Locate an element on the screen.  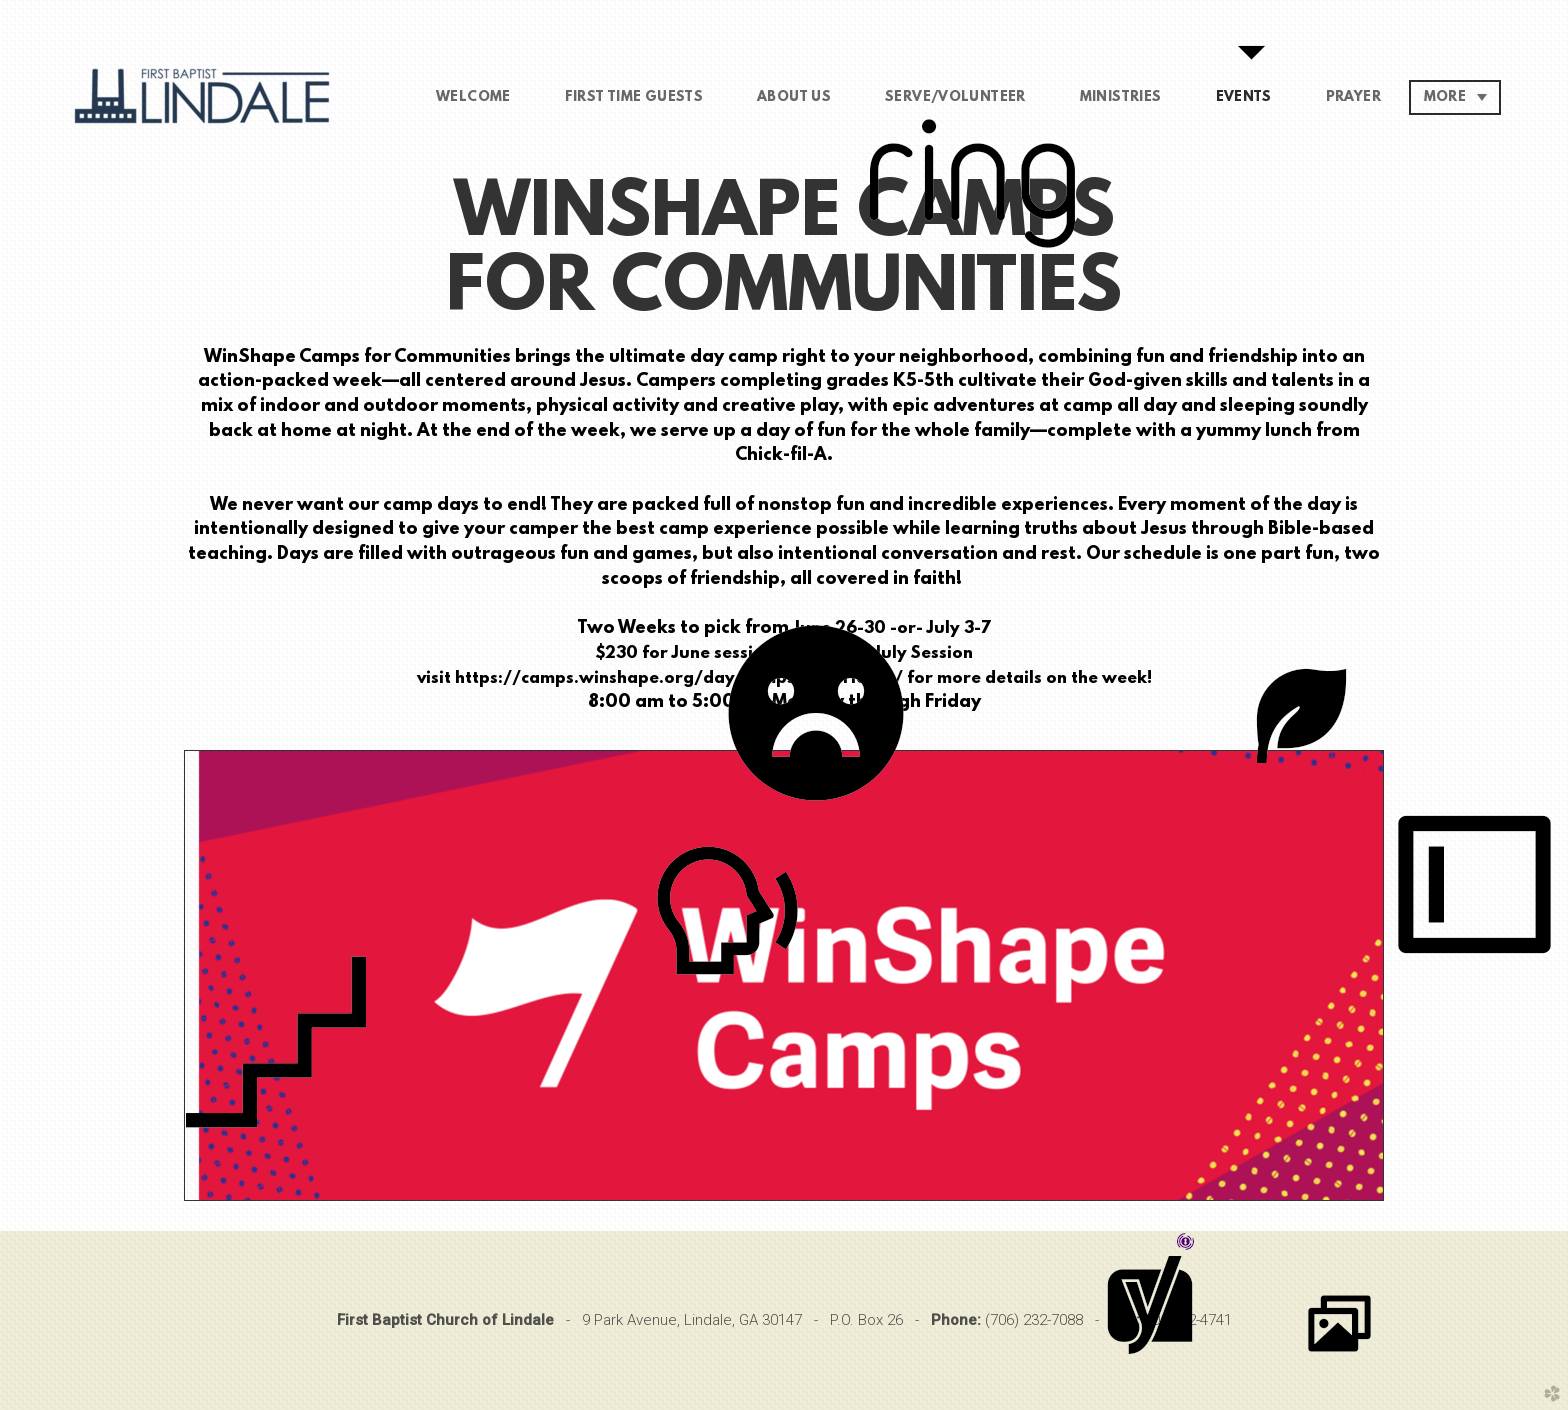
open authelia authentication settings is located at coordinates (1185, 1241).